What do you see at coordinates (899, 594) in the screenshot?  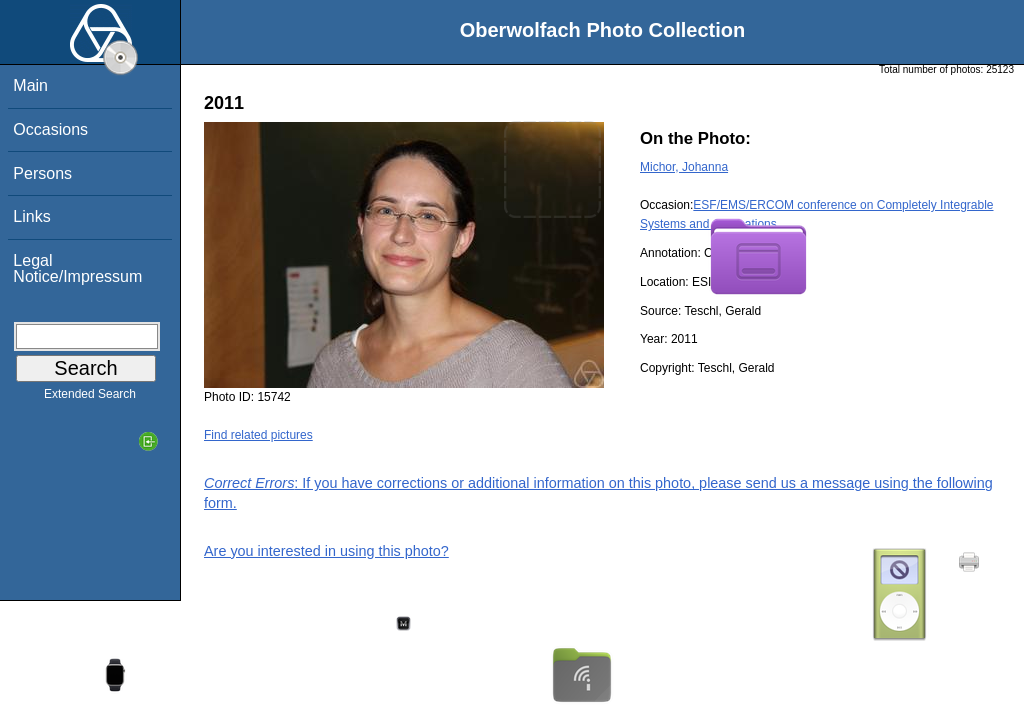 I see `iPod mini device not connected or unavailable` at bounding box center [899, 594].